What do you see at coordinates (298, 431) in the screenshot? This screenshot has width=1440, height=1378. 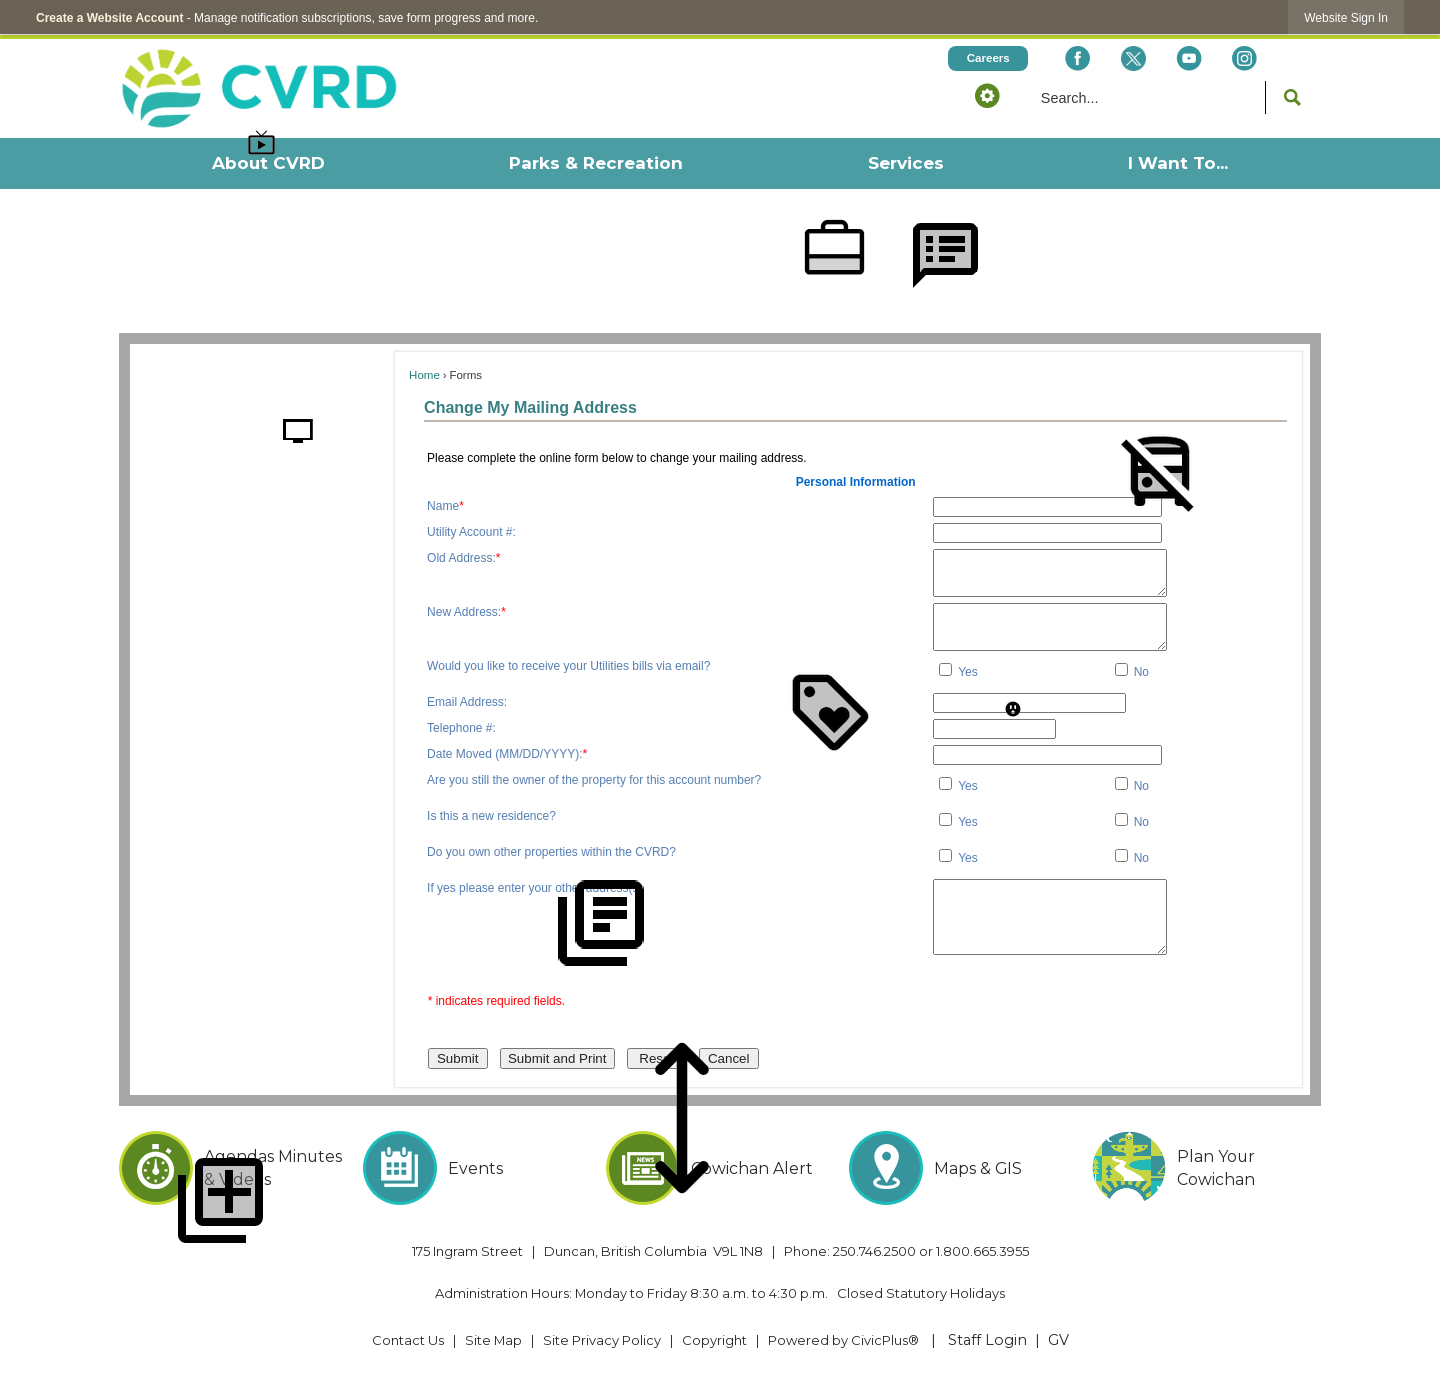 I see `access tv or display settings` at bounding box center [298, 431].